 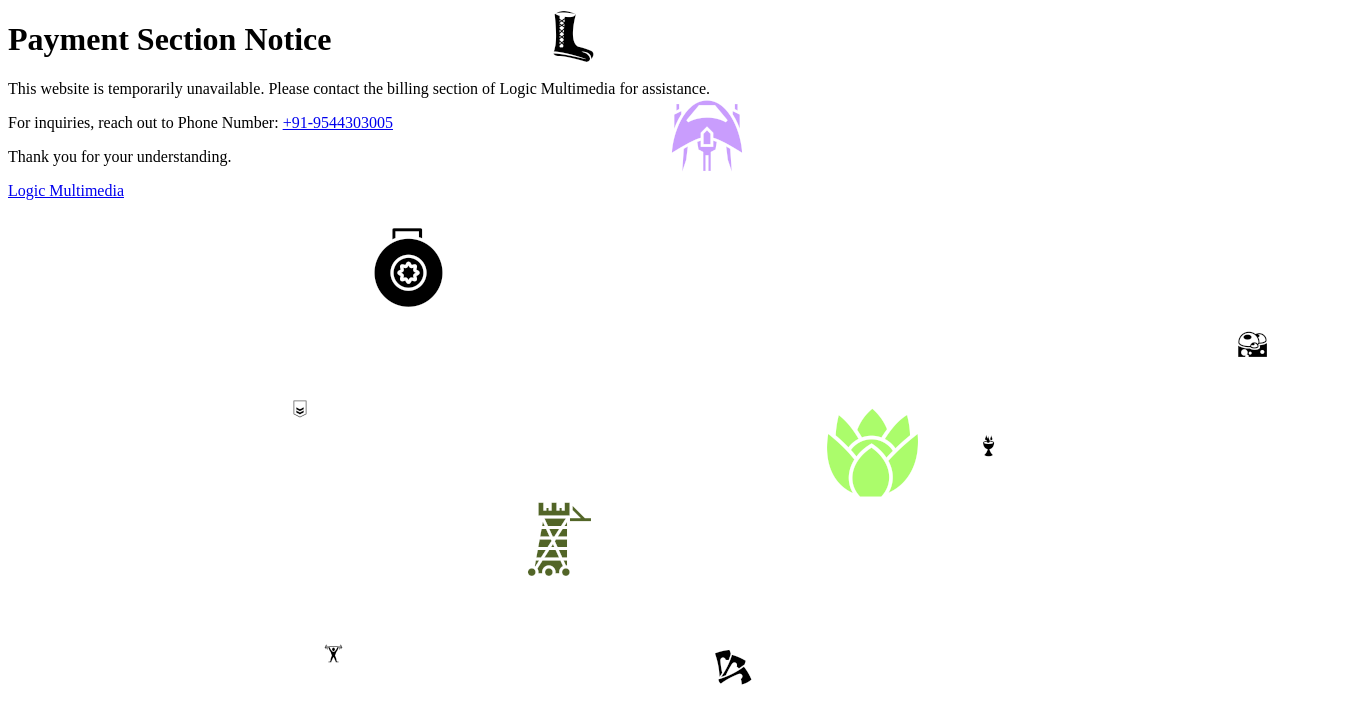 I want to click on place a teller mine explosive in-game, so click(x=408, y=267).